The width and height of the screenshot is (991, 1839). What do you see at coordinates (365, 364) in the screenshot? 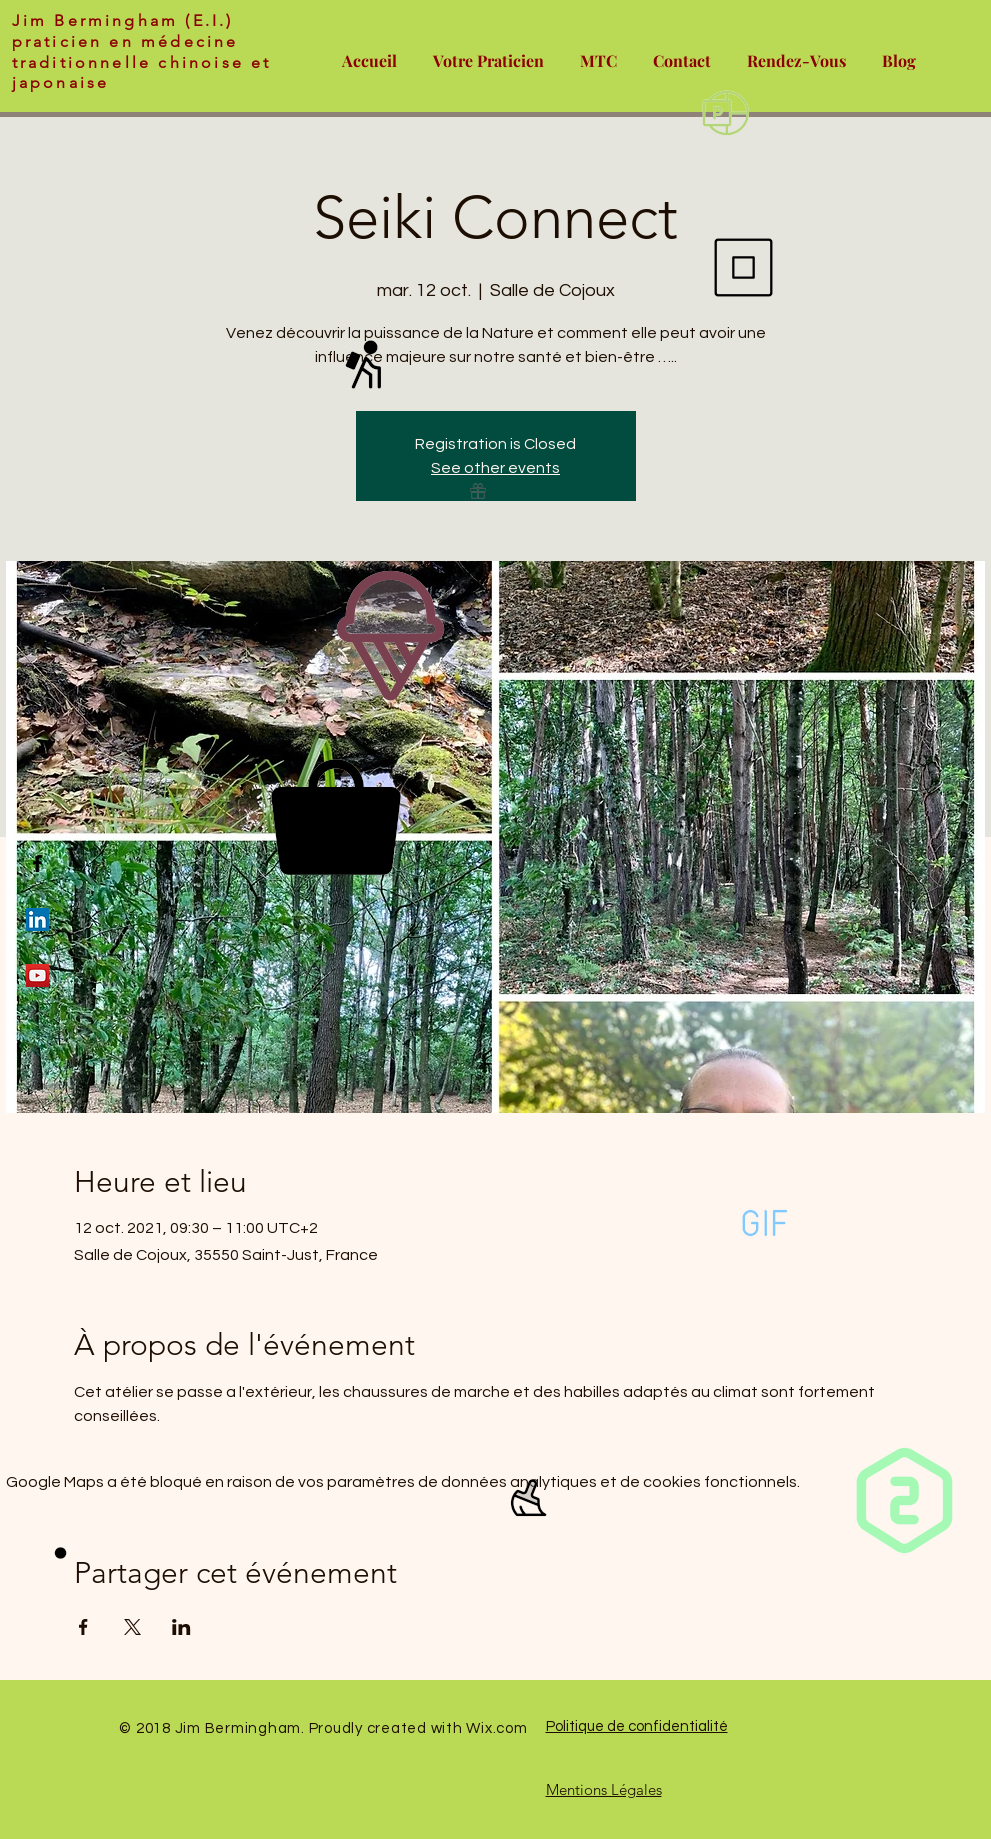
I see `access hiking trails or outdoor activities` at bounding box center [365, 364].